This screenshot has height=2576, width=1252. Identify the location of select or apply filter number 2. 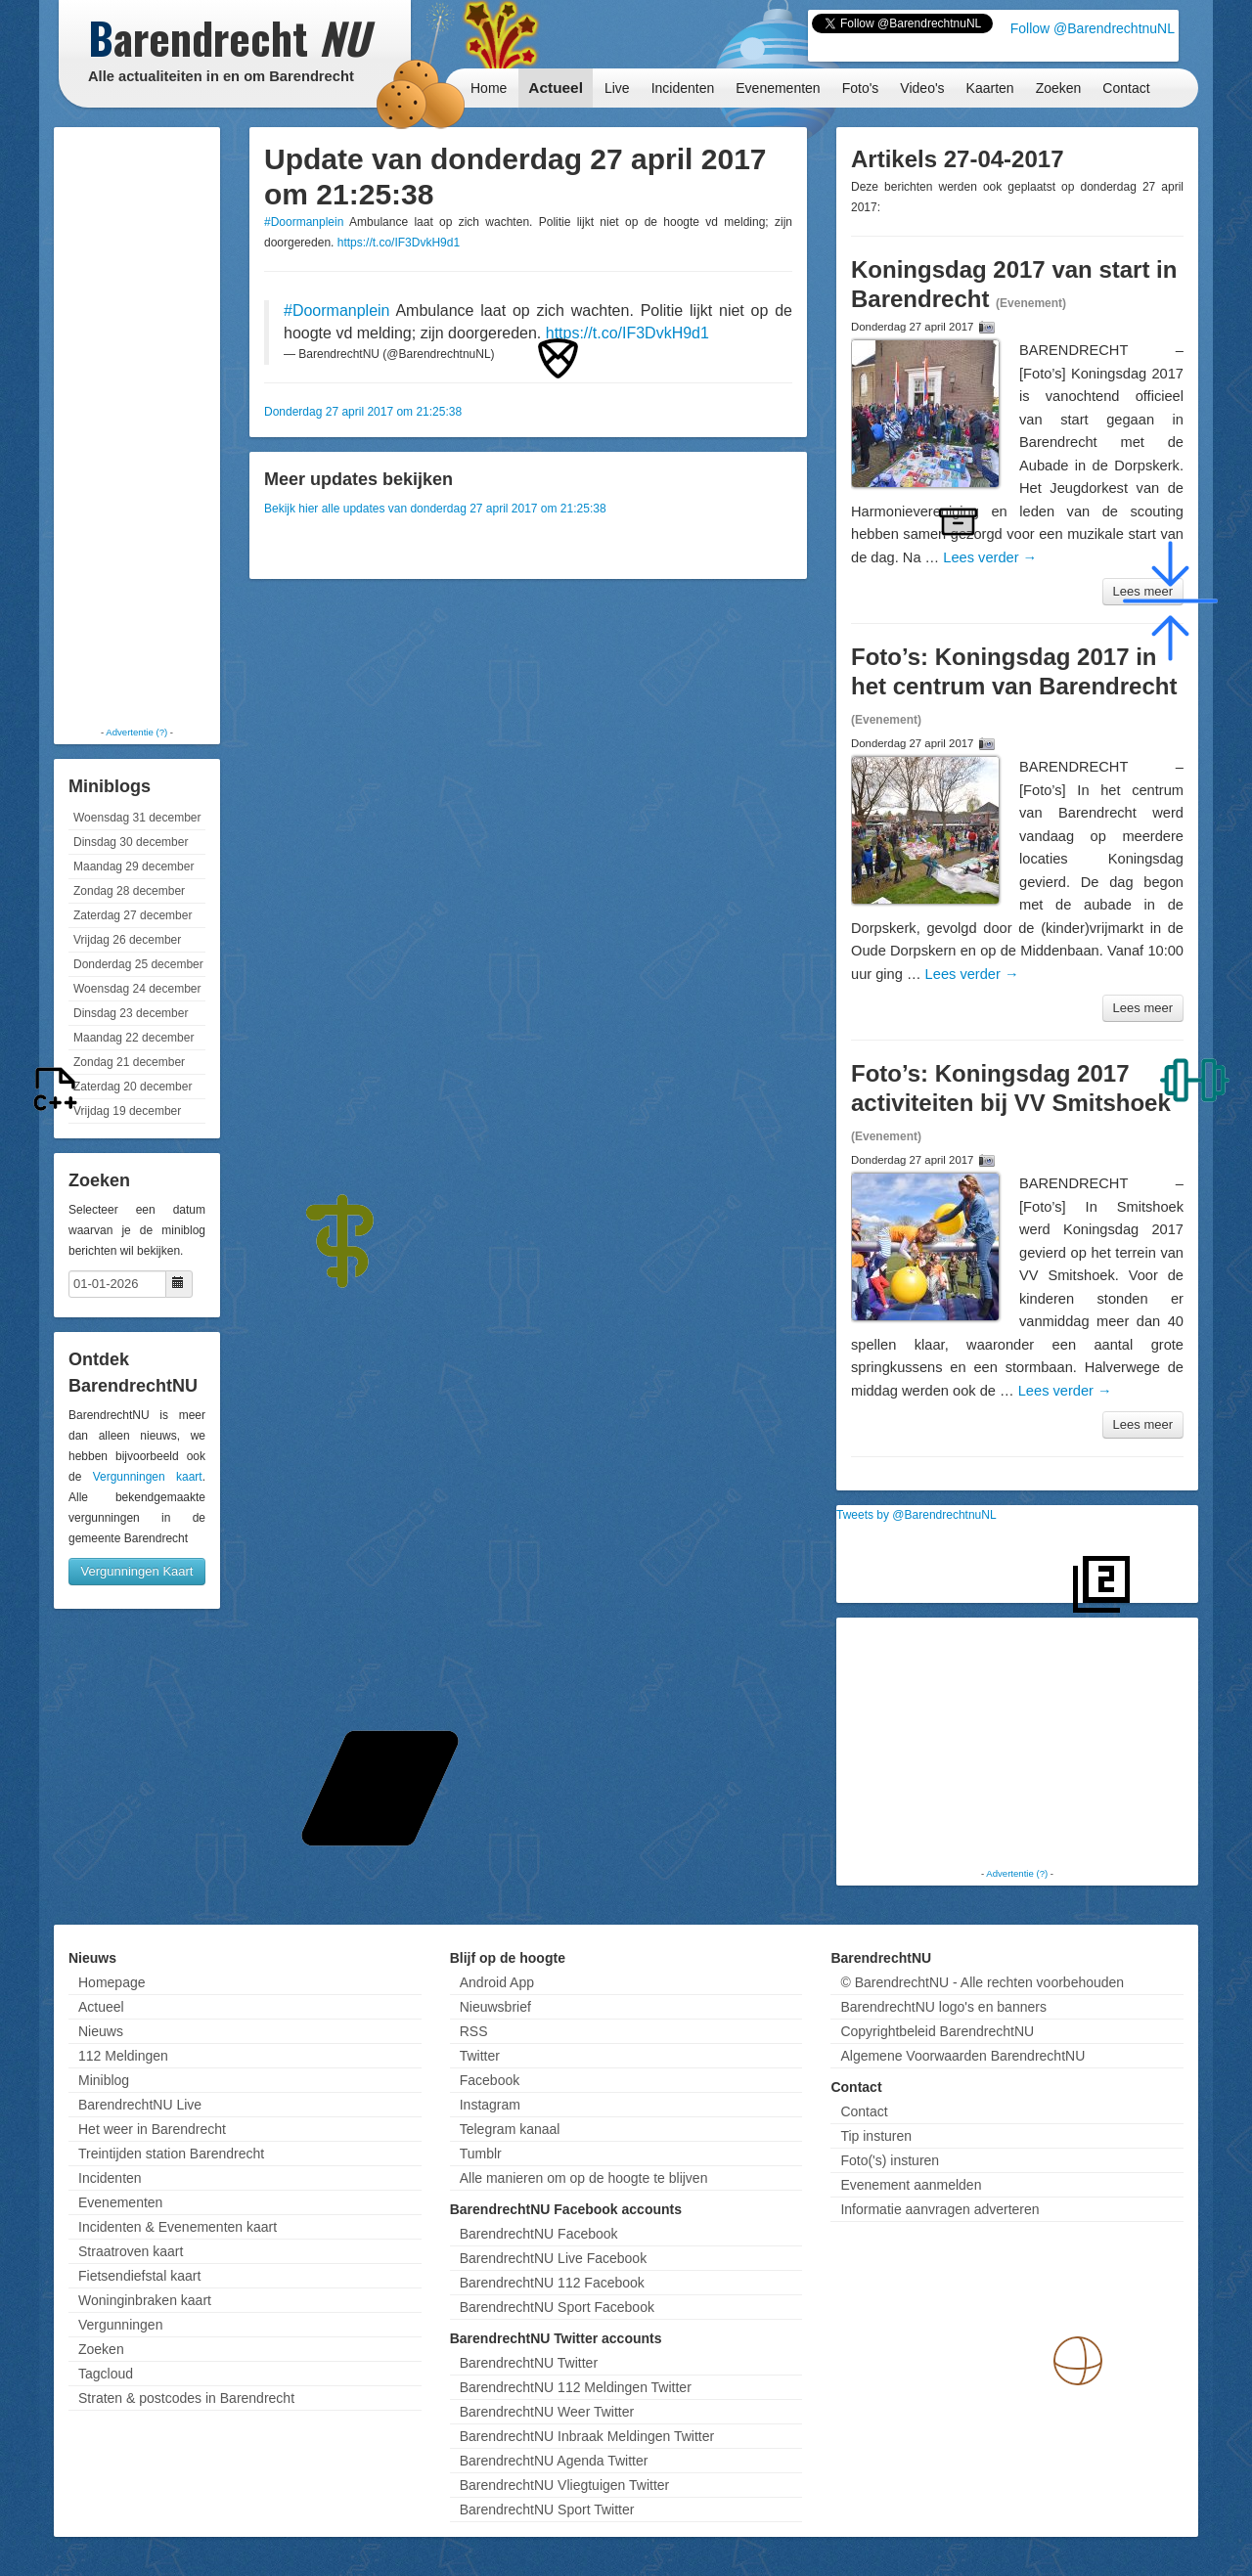
(1101, 1584).